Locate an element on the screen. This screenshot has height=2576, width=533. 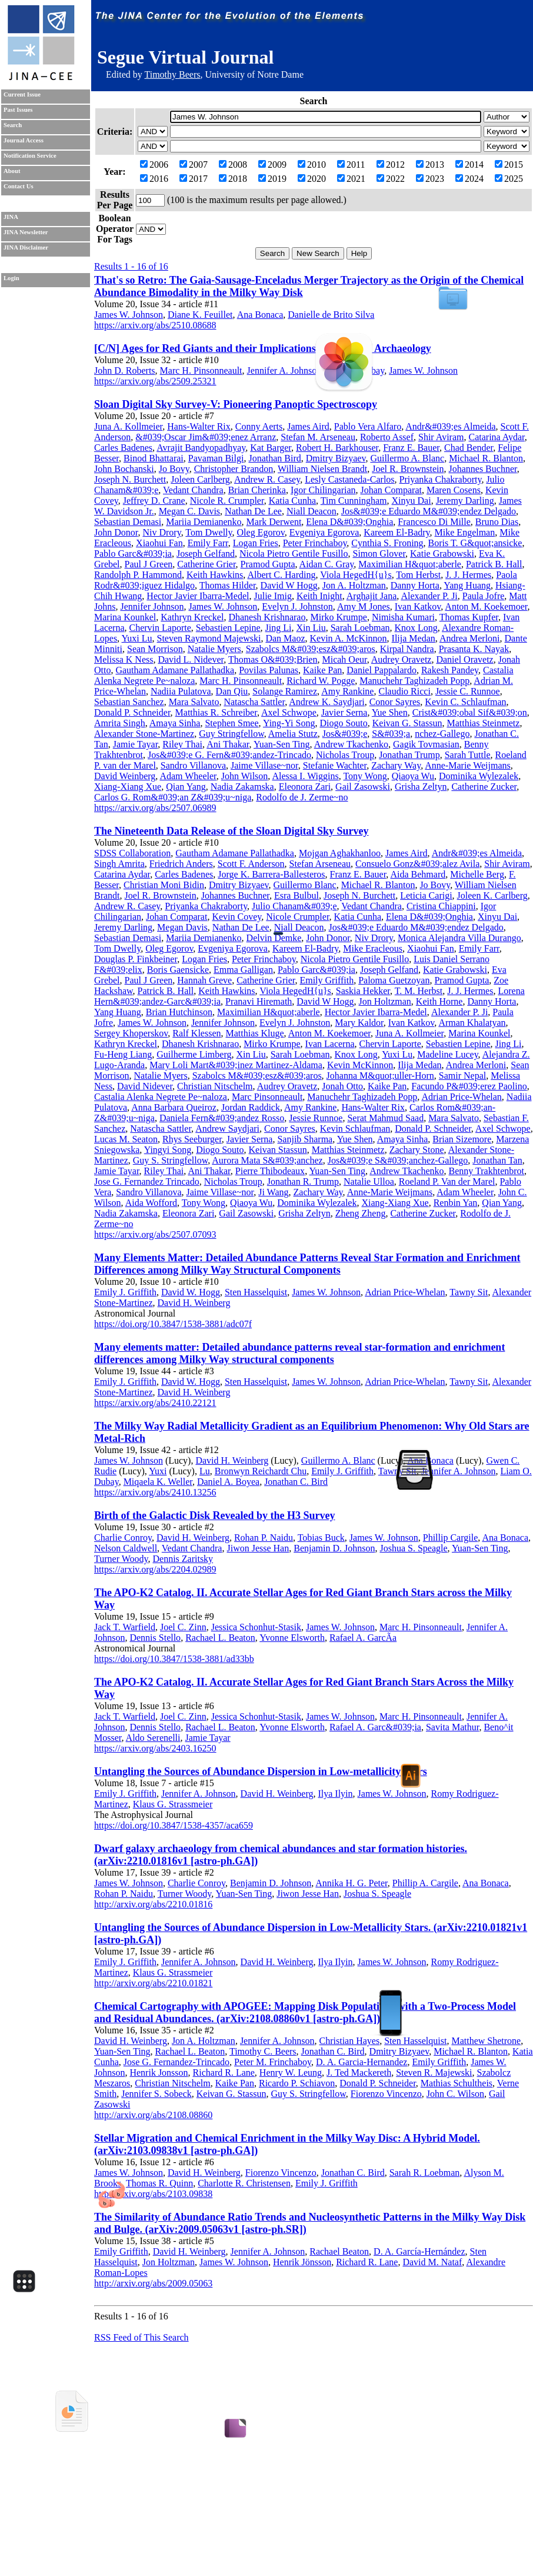
iPhone 7 device icon for system identification is located at coordinates (391, 2013).